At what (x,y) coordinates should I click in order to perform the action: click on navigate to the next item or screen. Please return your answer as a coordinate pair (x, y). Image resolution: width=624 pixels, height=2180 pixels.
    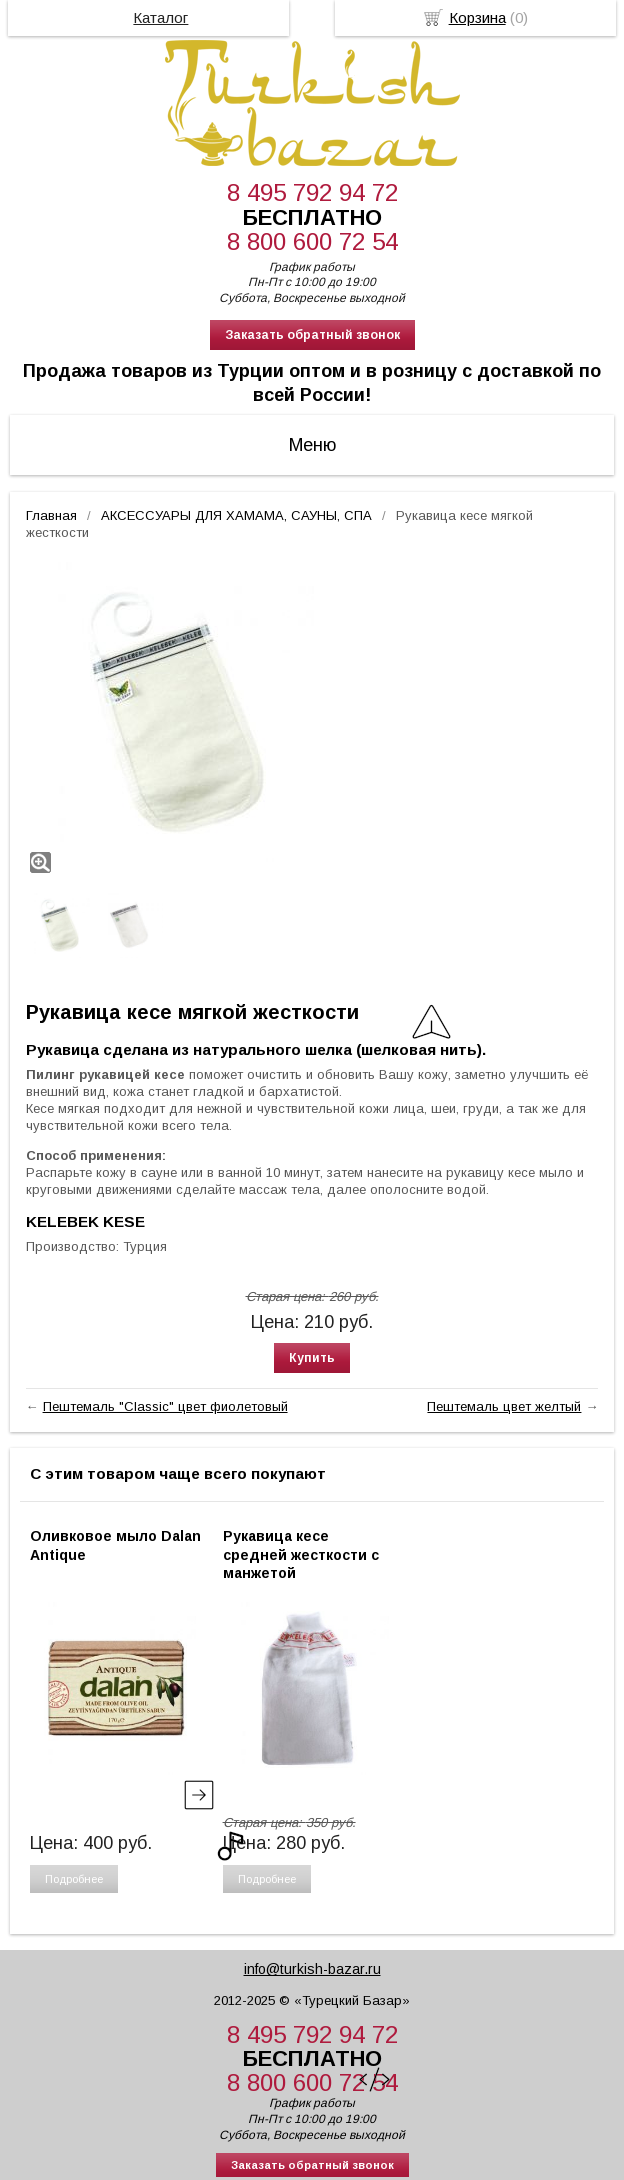
    Looking at the image, I should click on (199, 1795).